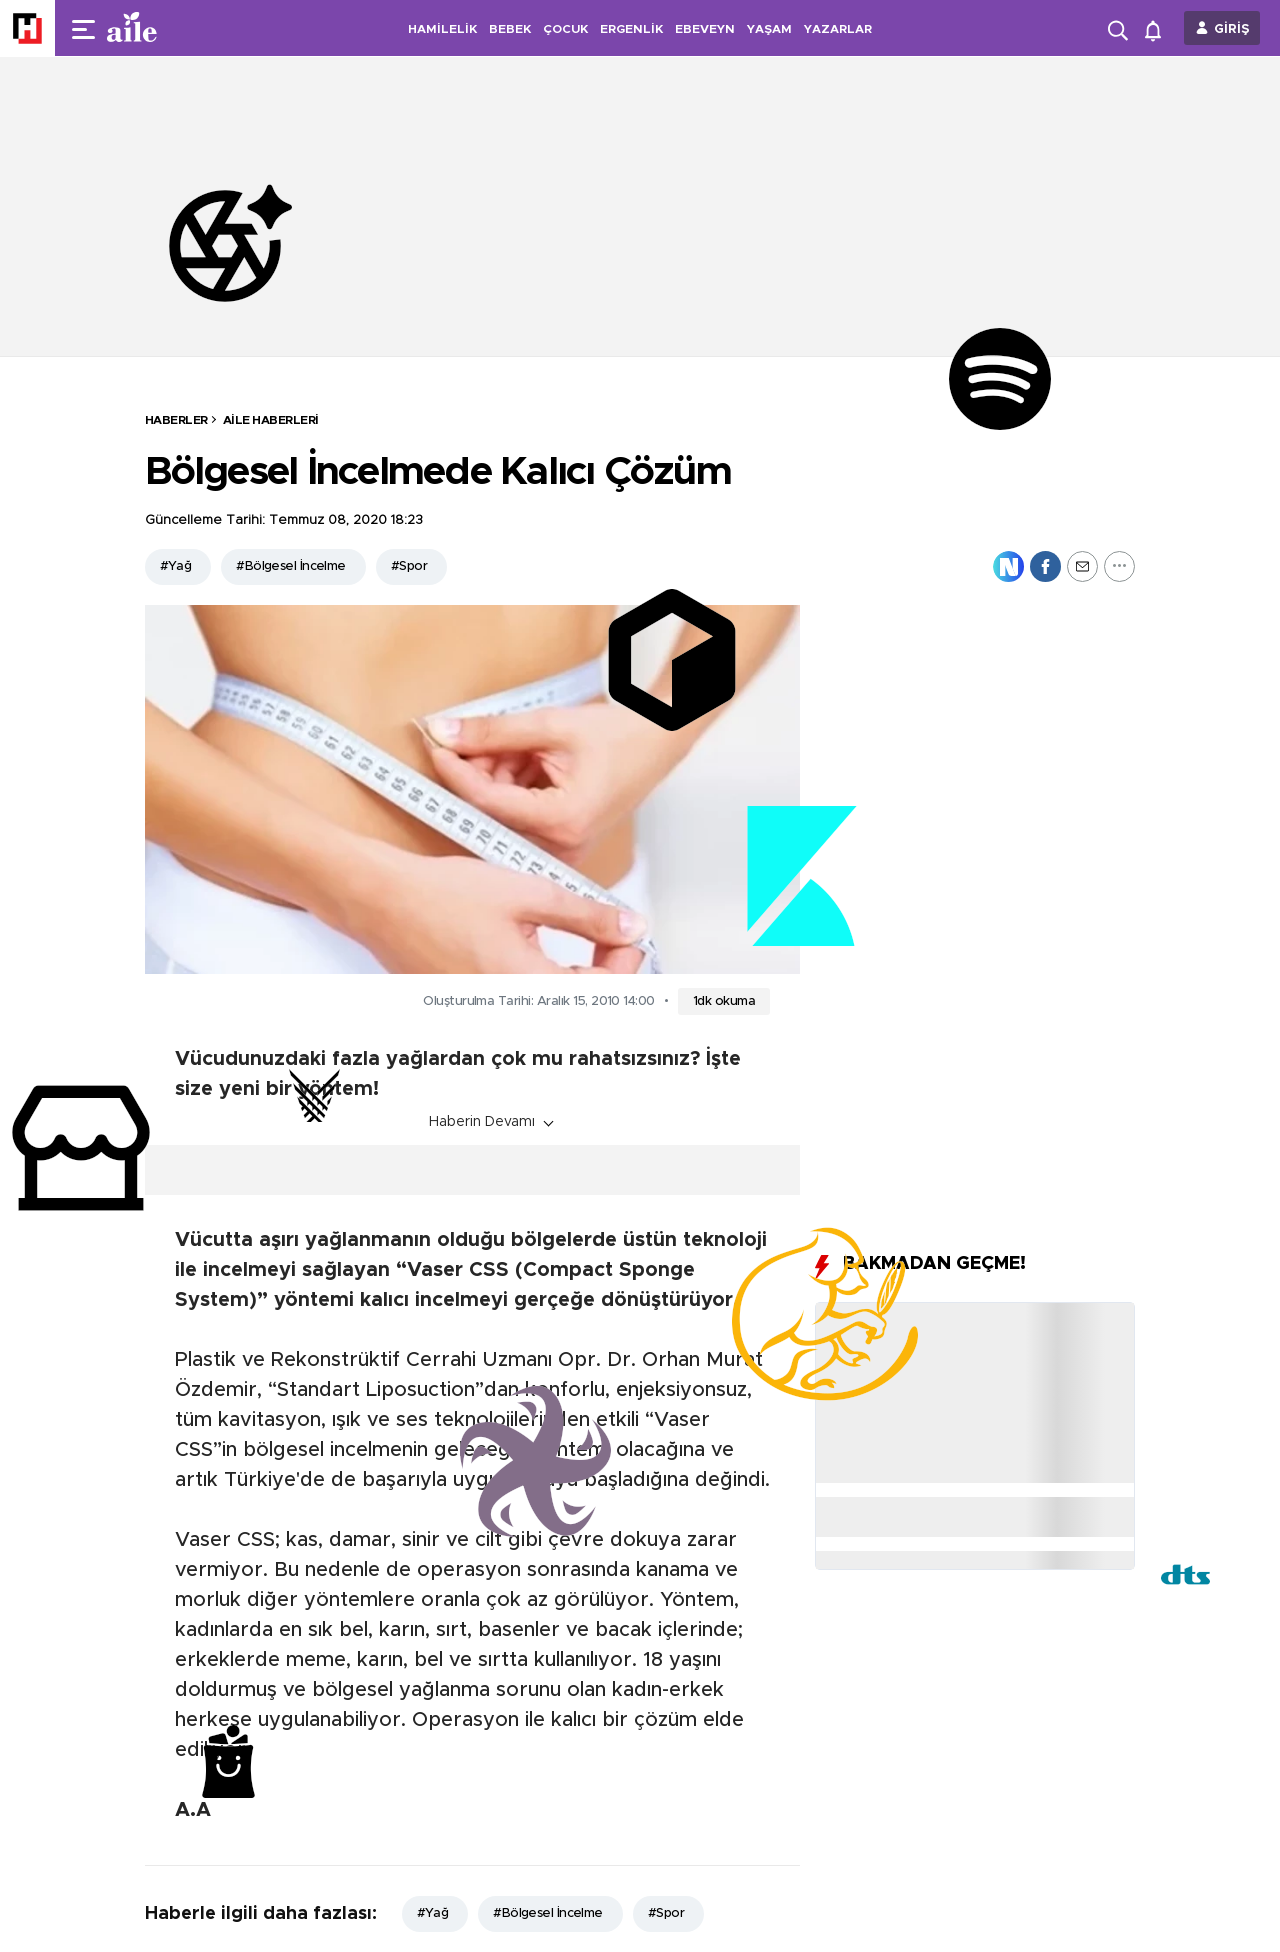 The height and width of the screenshot is (1952, 1280). Describe the element at coordinates (314, 1095) in the screenshot. I see `the game awards official logo` at that location.